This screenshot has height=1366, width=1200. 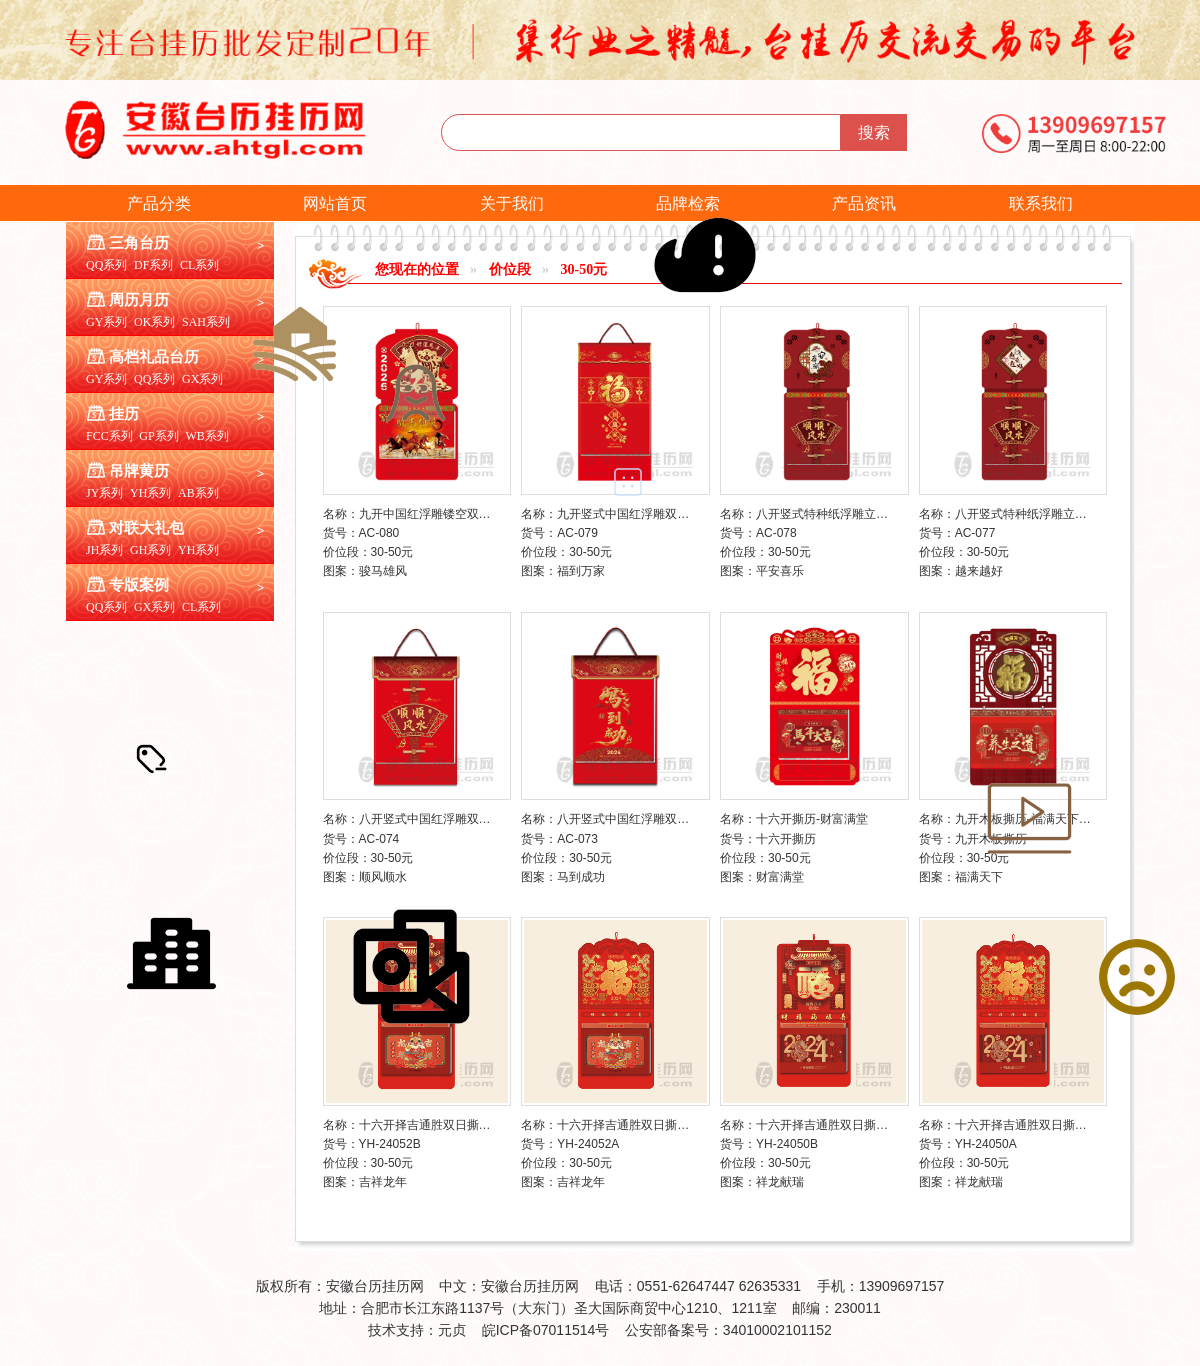 I want to click on view apartment or residential listings, so click(x=171, y=953).